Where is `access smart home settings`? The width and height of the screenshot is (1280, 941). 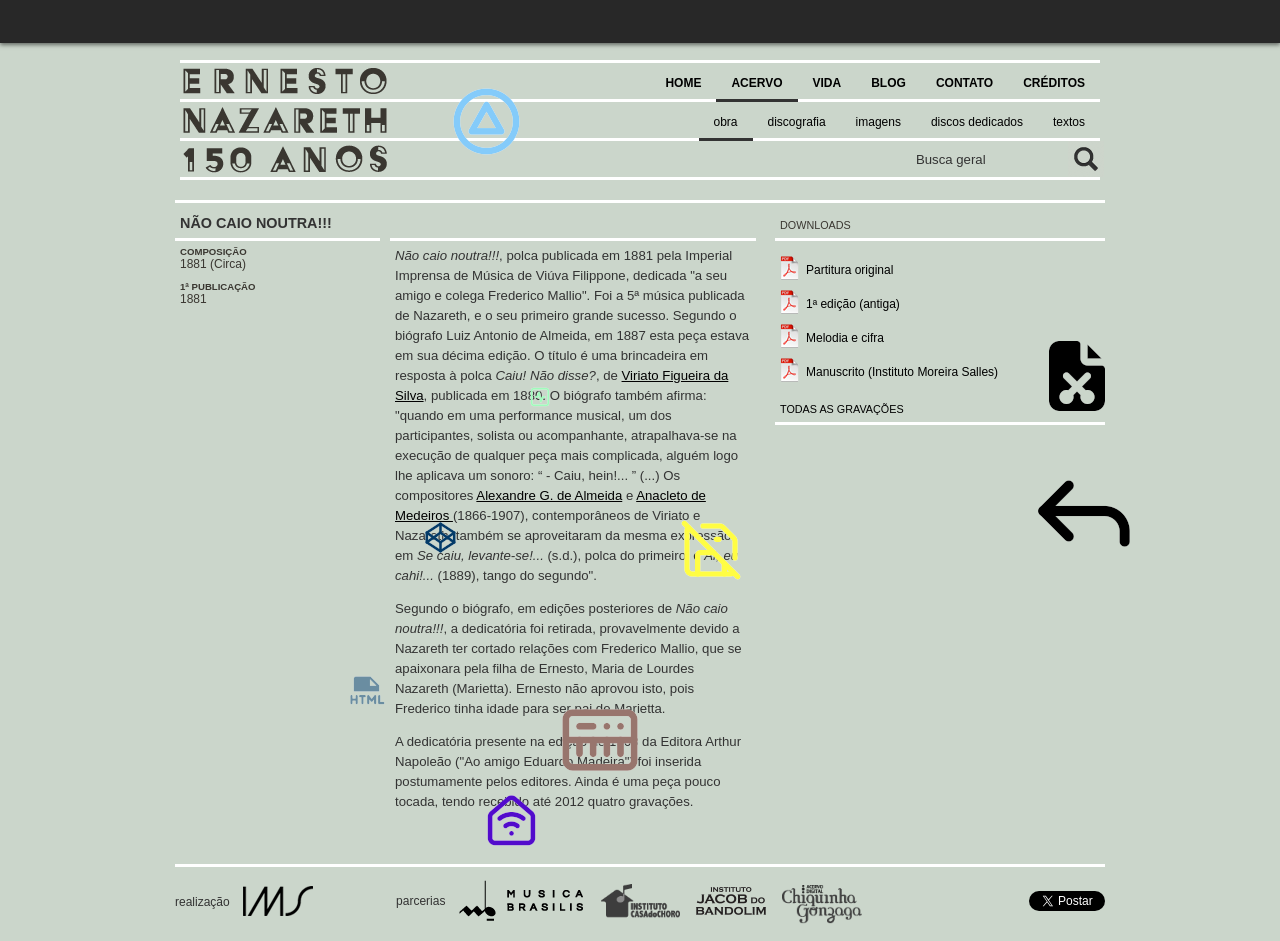 access smart home settings is located at coordinates (511, 821).